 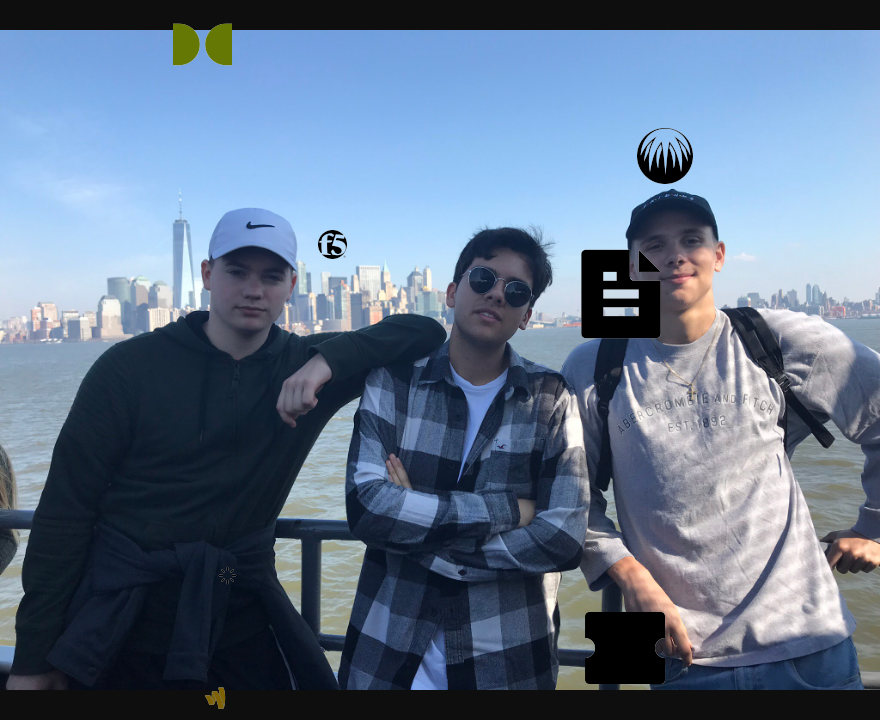 I want to click on loading content in progress, so click(x=227, y=575).